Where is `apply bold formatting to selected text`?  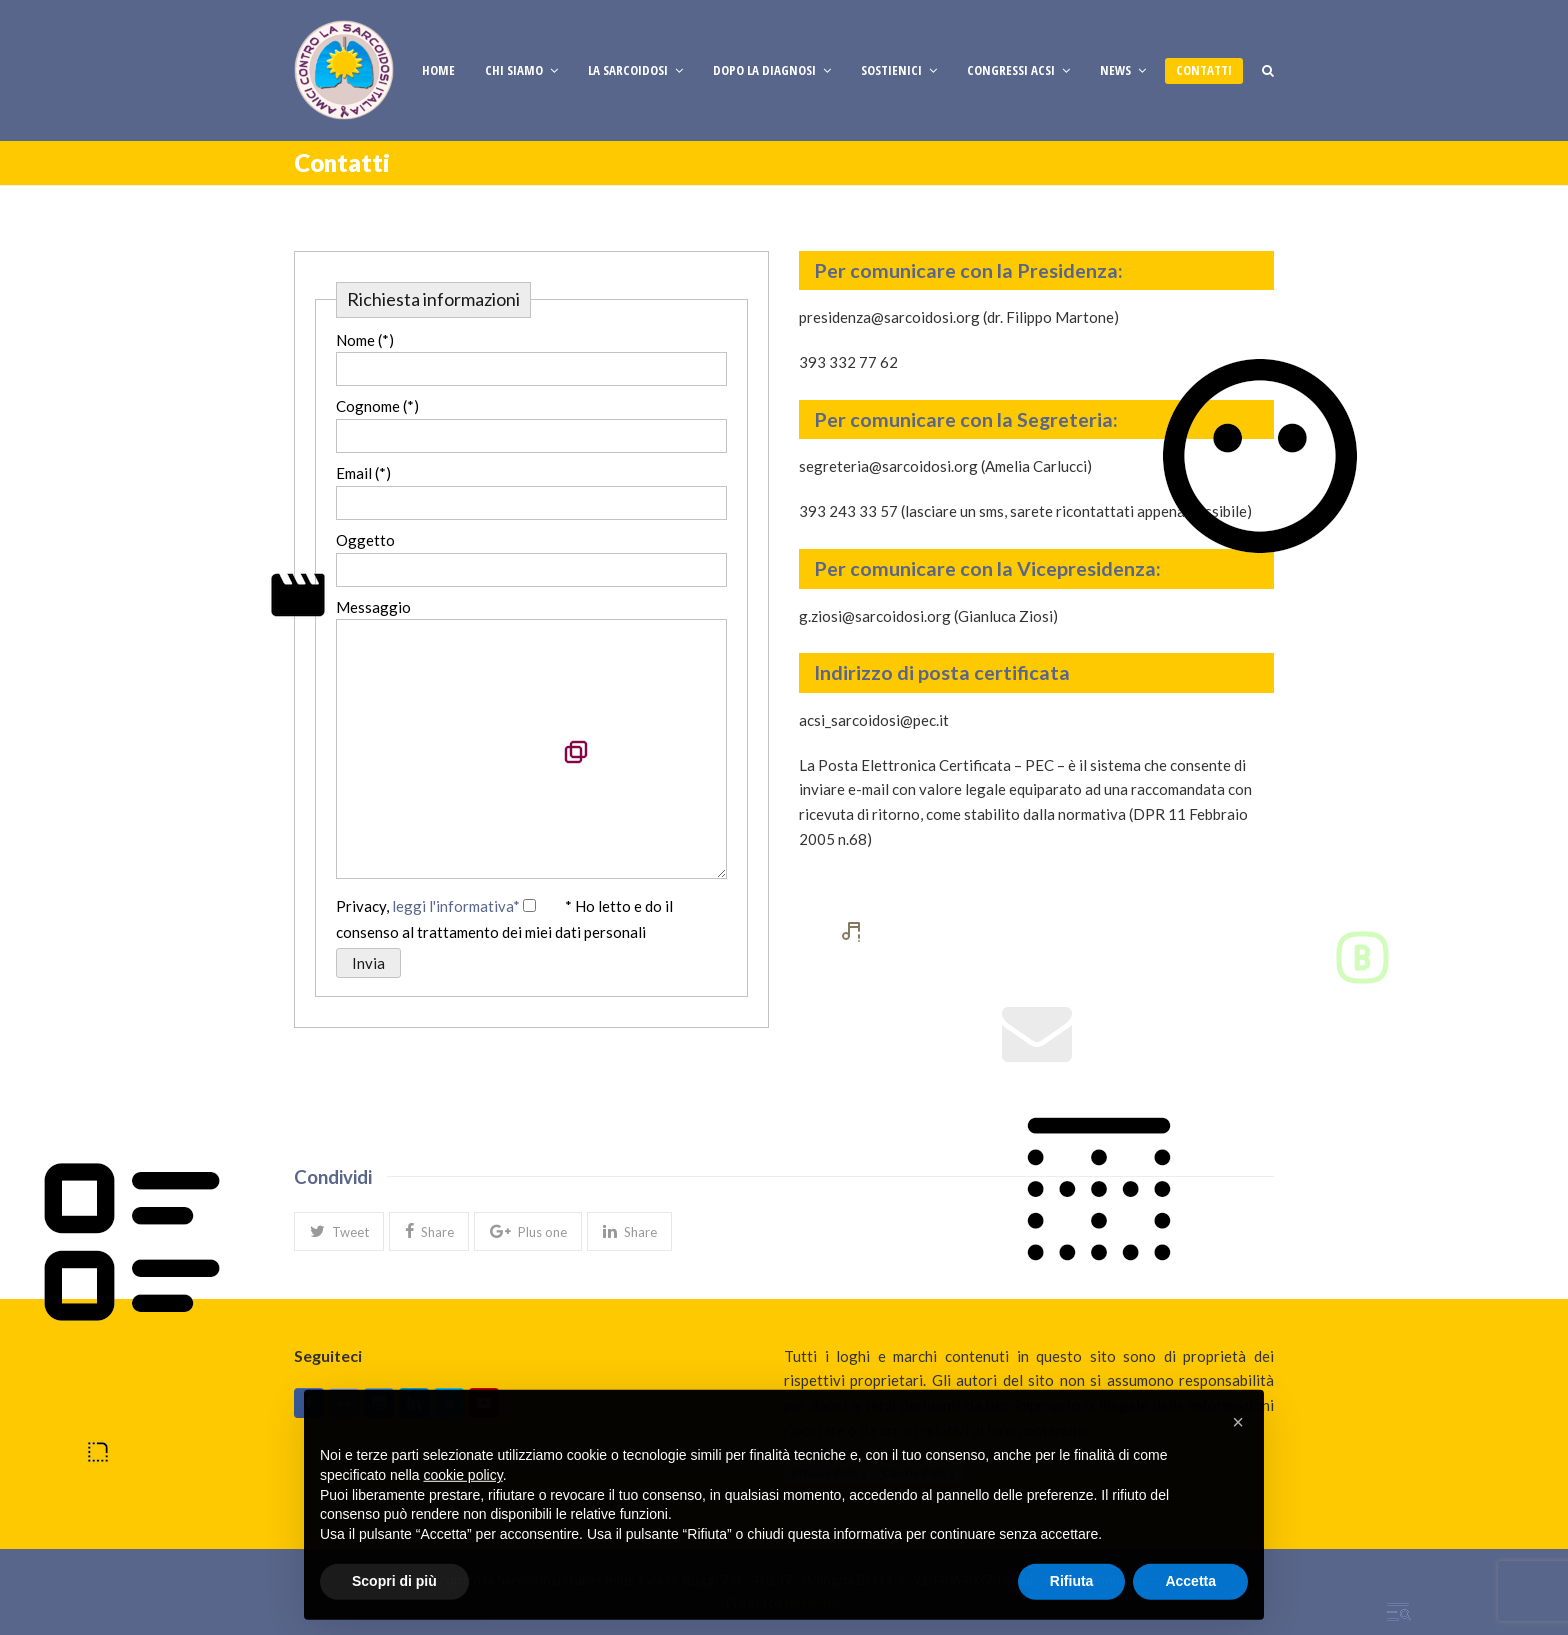
apply bold formatting to selected text is located at coordinates (1362, 957).